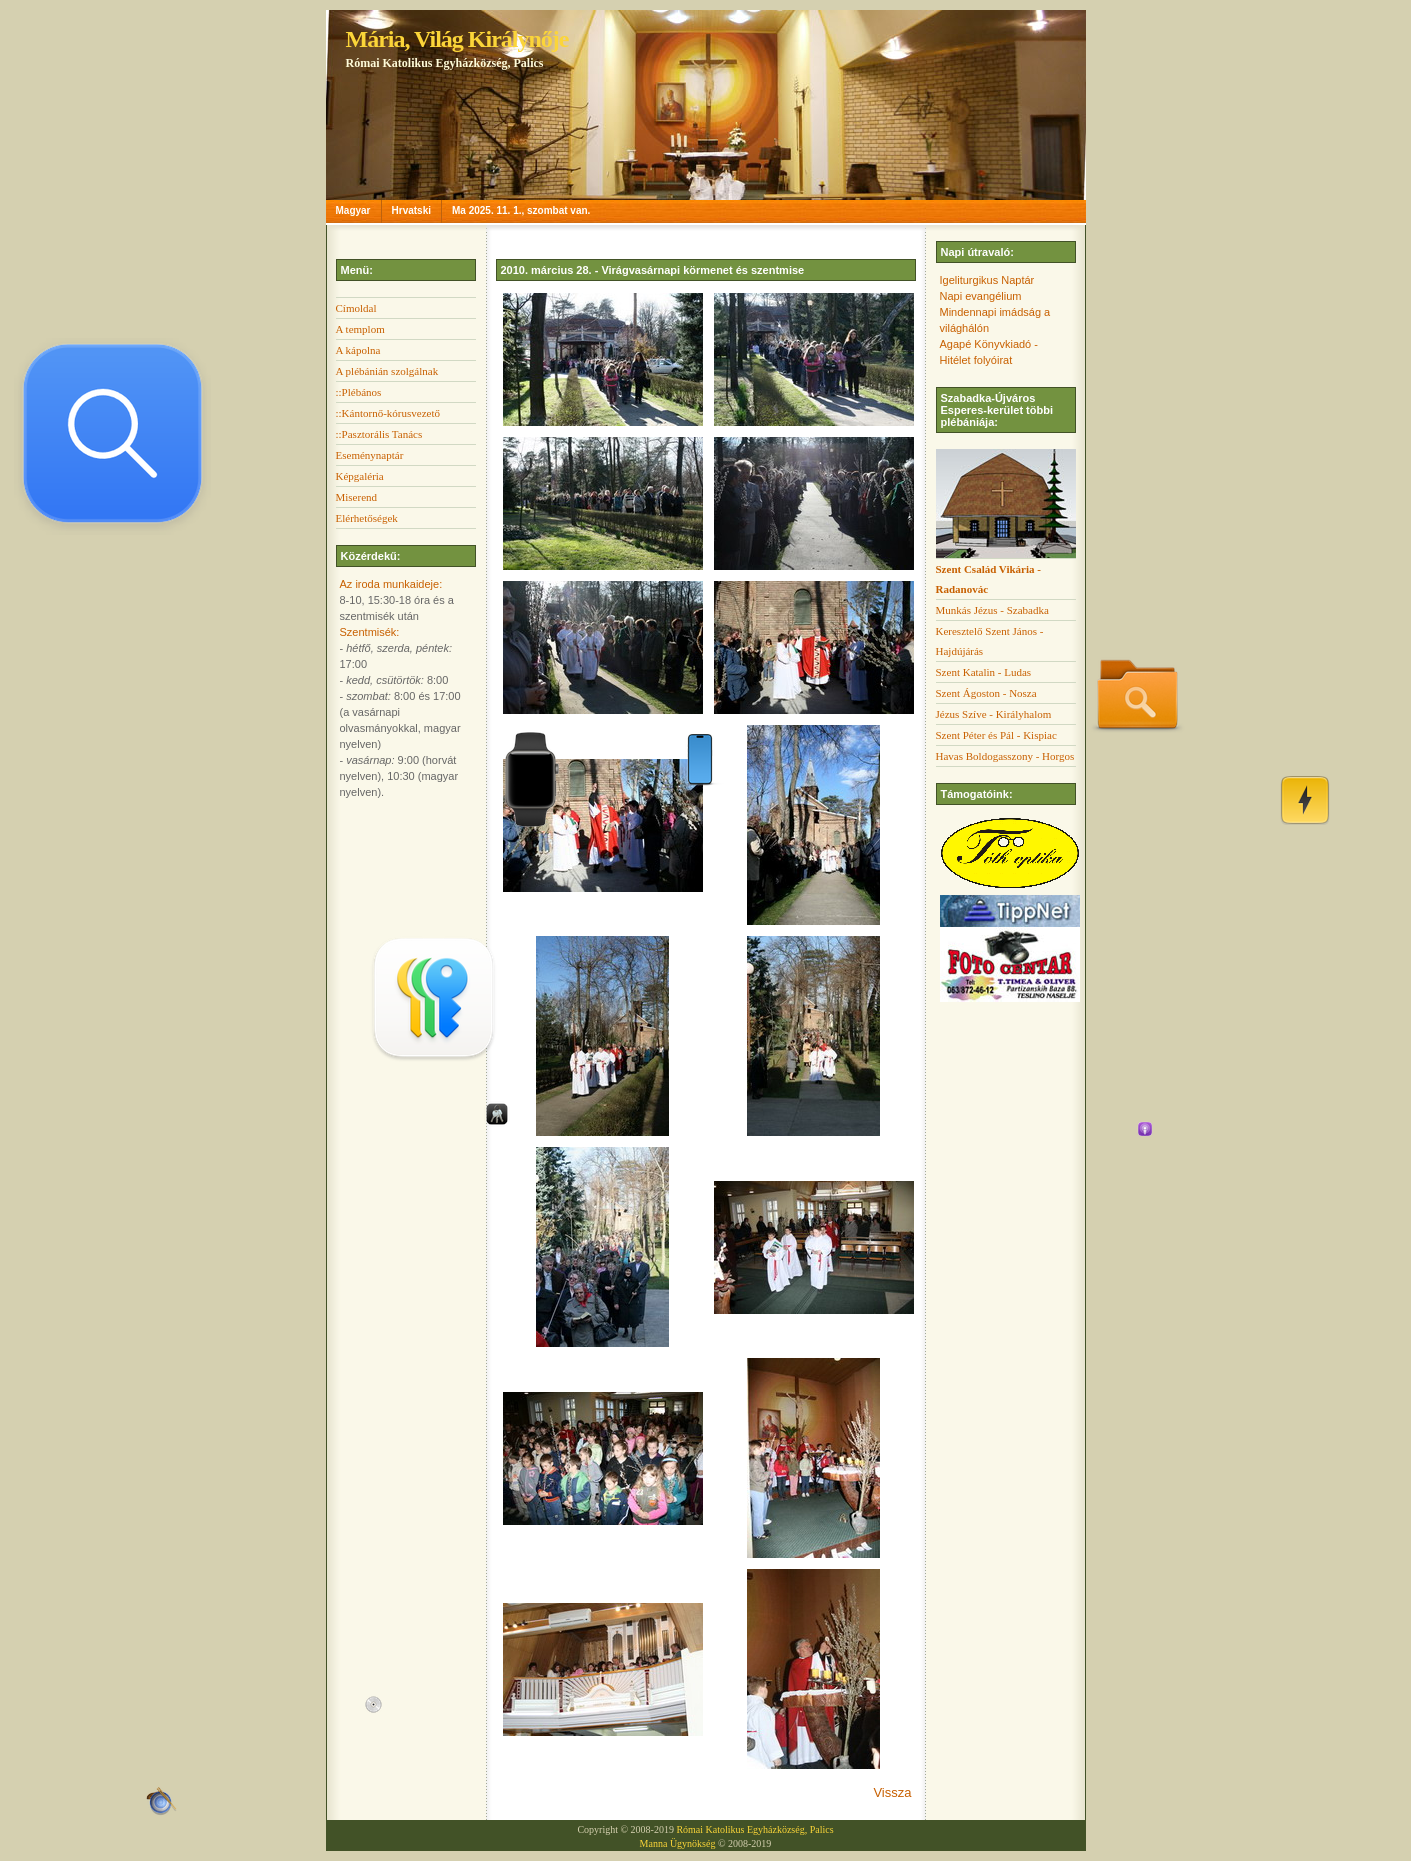 Image resolution: width=1411 pixels, height=1861 pixels. Describe the element at coordinates (112, 436) in the screenshot. I see `open search preferences or settings` at that location.